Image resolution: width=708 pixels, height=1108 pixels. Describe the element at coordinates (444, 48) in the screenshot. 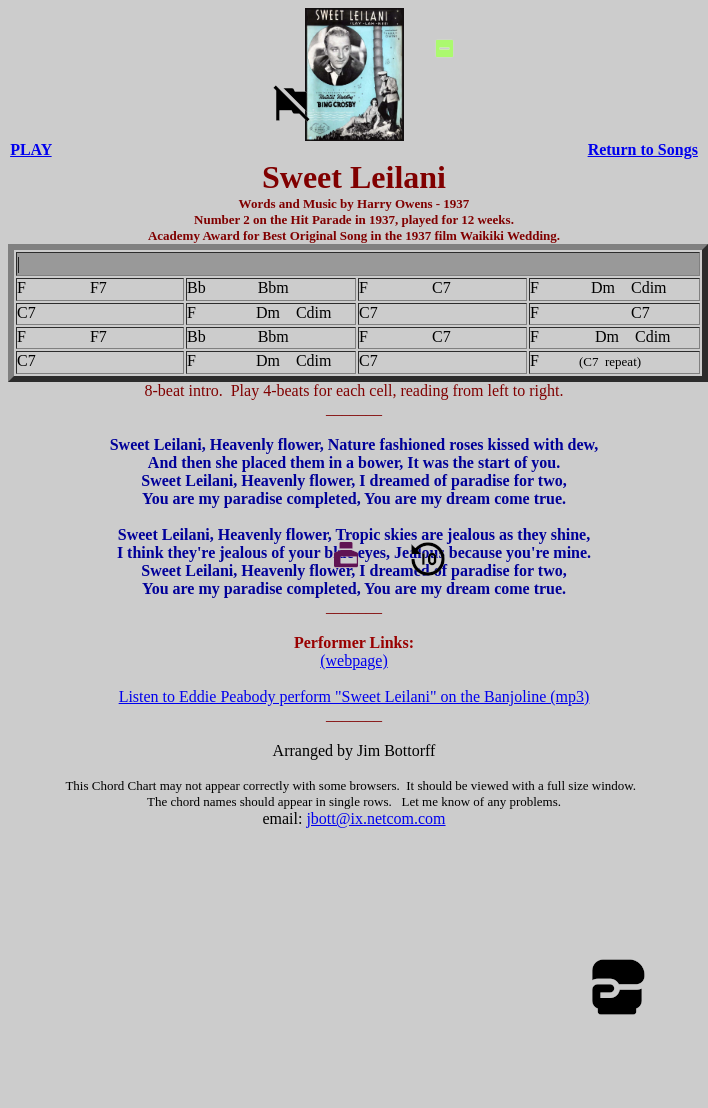

I see `indicates a partially selected or indeterminate checkbox state` at that location.